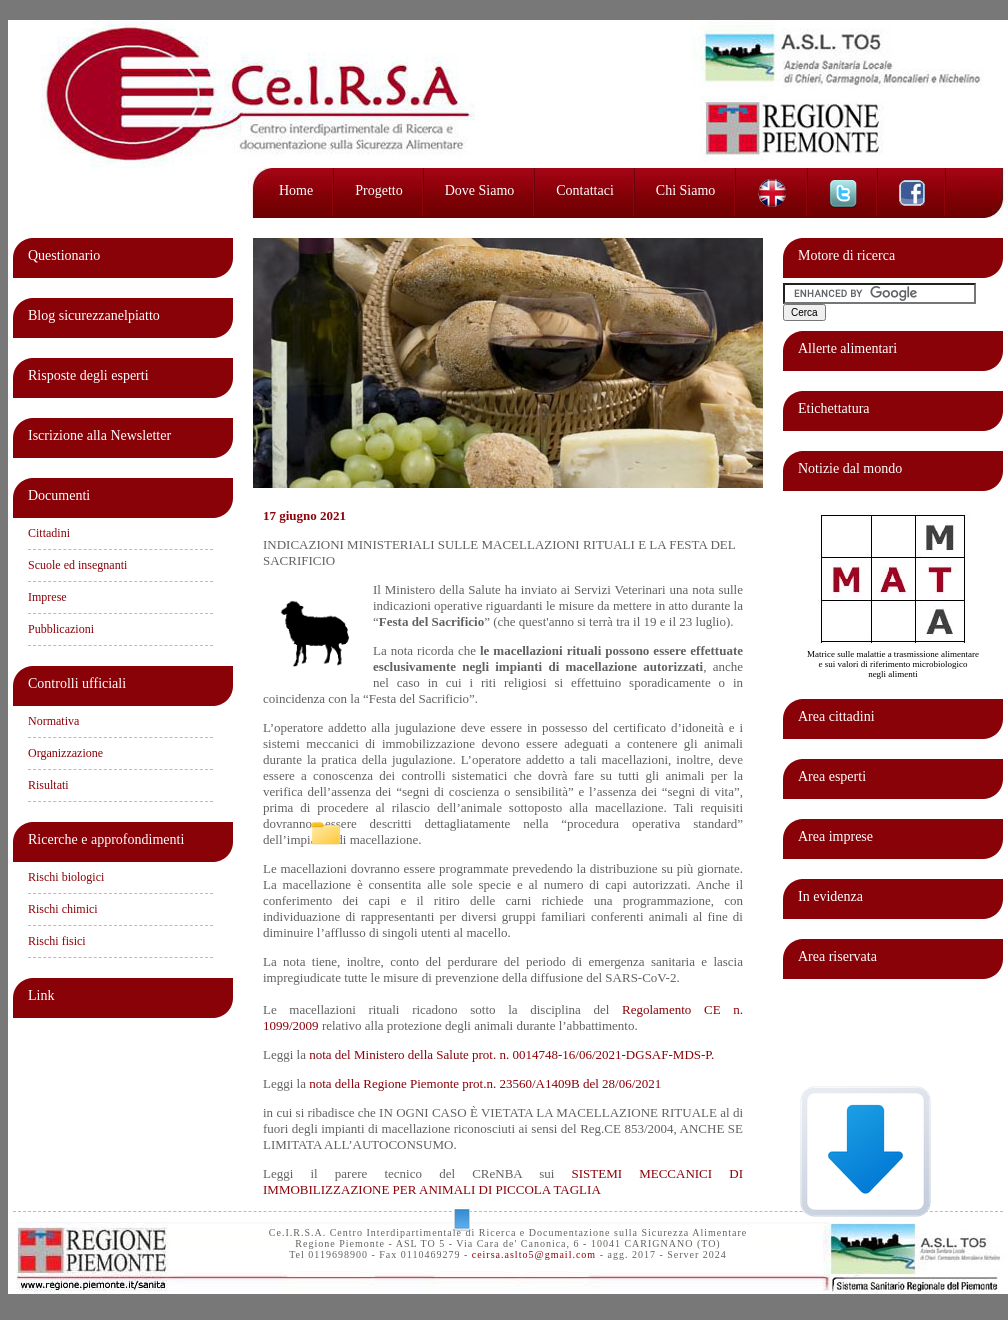  What do you see at coordinates (865, 1151) in the screenshot?
I see `download a file or content` at bounding box center [865, 1151].